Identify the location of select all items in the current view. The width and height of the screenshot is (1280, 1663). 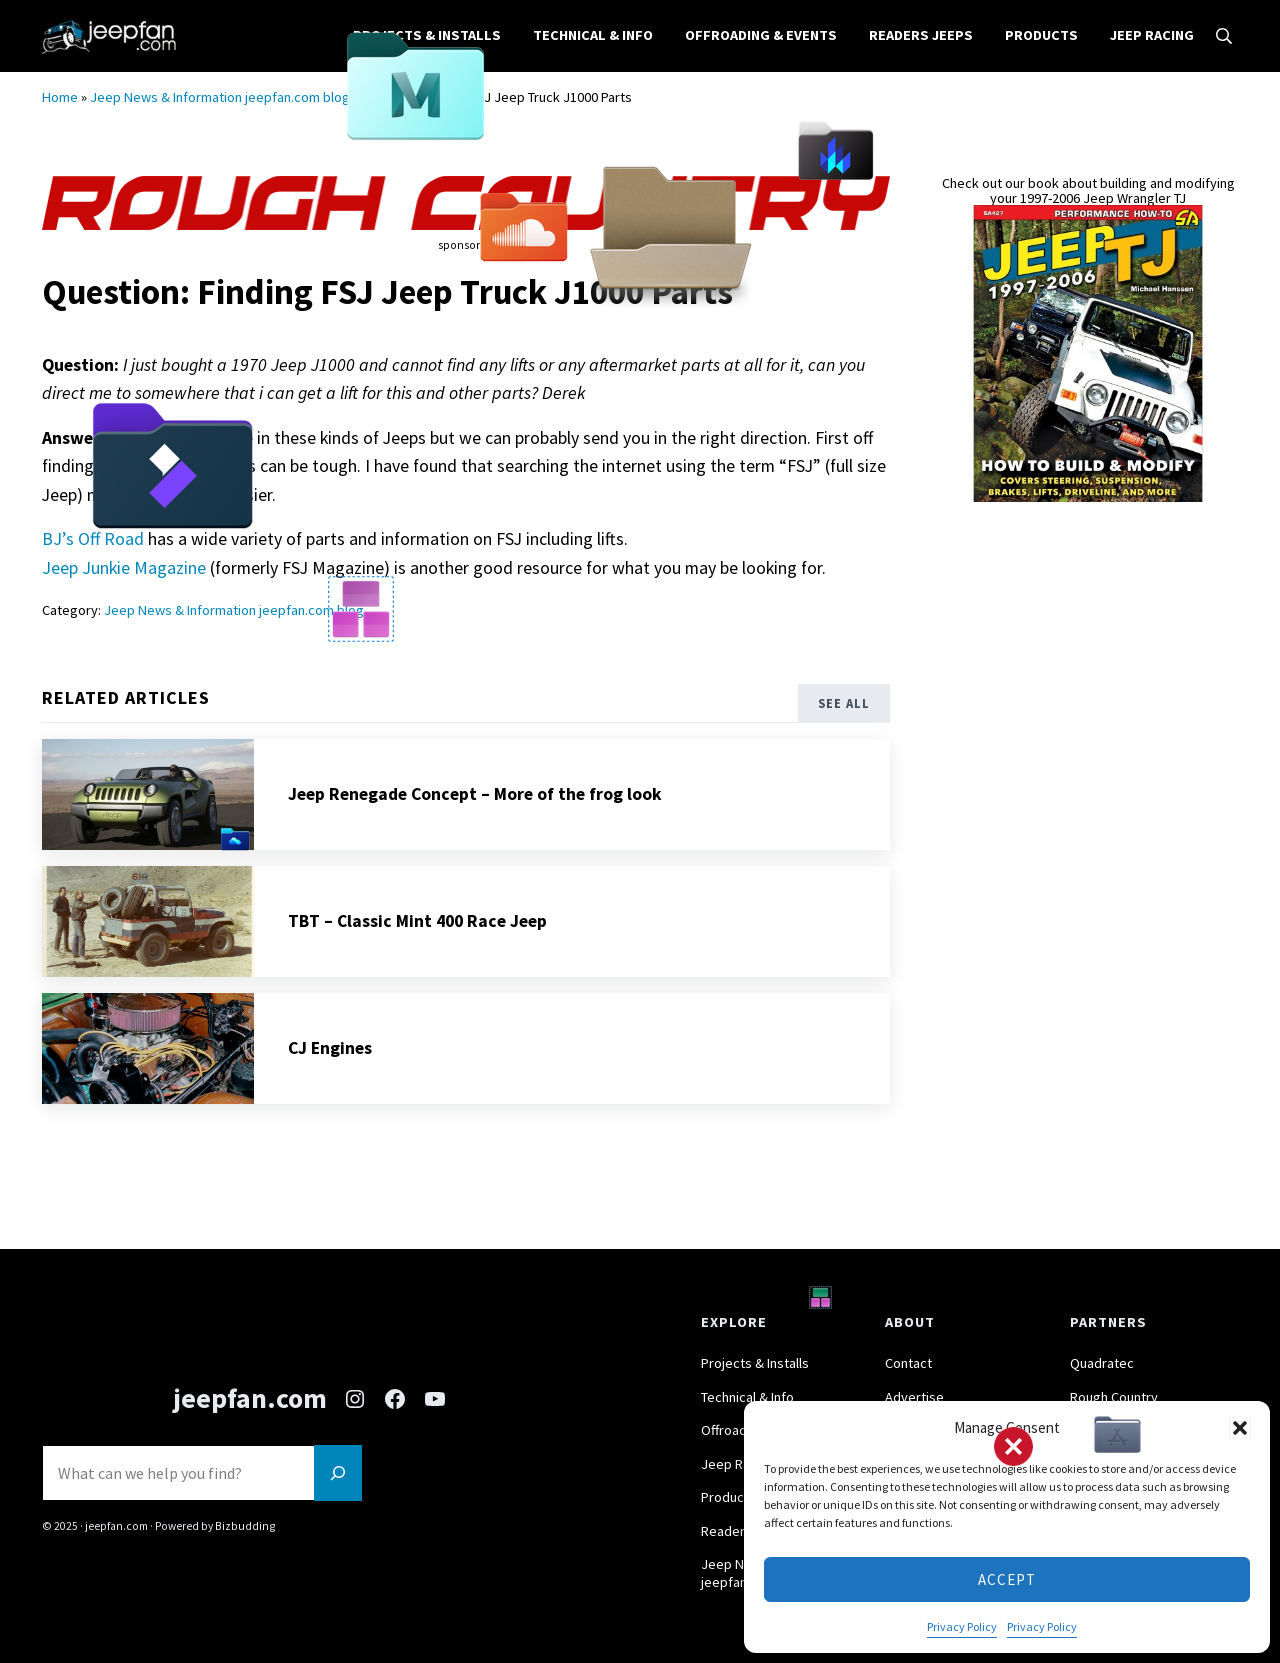
(820, 1297).